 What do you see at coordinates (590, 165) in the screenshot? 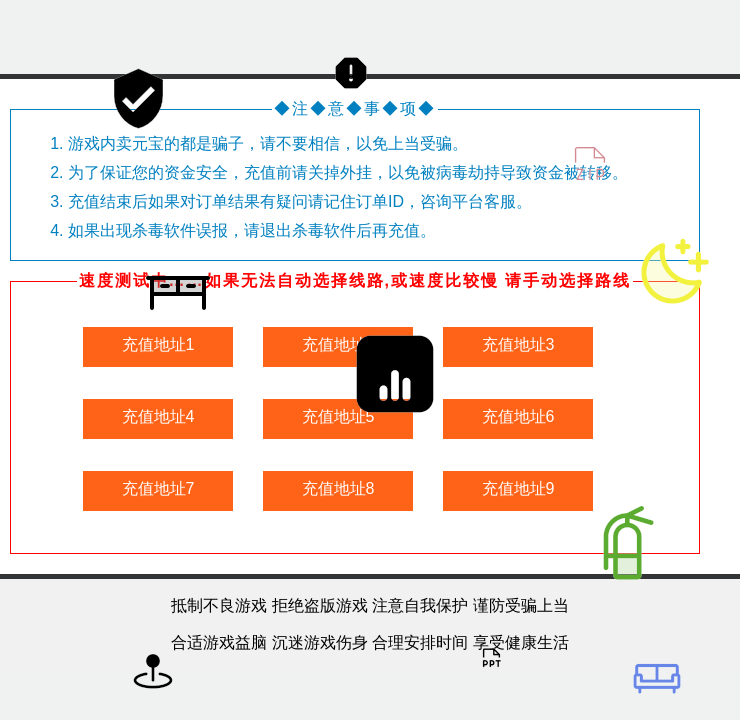
I see `compress or archive files into a zip folder` at bounding box center [590, 165].